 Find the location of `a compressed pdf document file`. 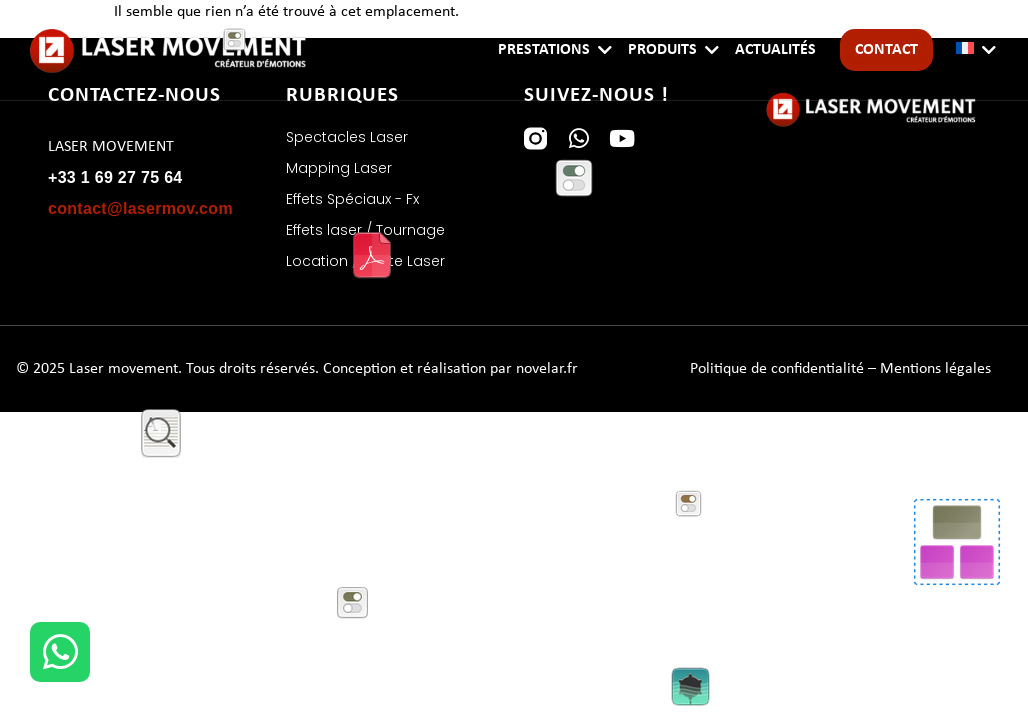

a compressed pdf document file is located at coordinates (372, 255).